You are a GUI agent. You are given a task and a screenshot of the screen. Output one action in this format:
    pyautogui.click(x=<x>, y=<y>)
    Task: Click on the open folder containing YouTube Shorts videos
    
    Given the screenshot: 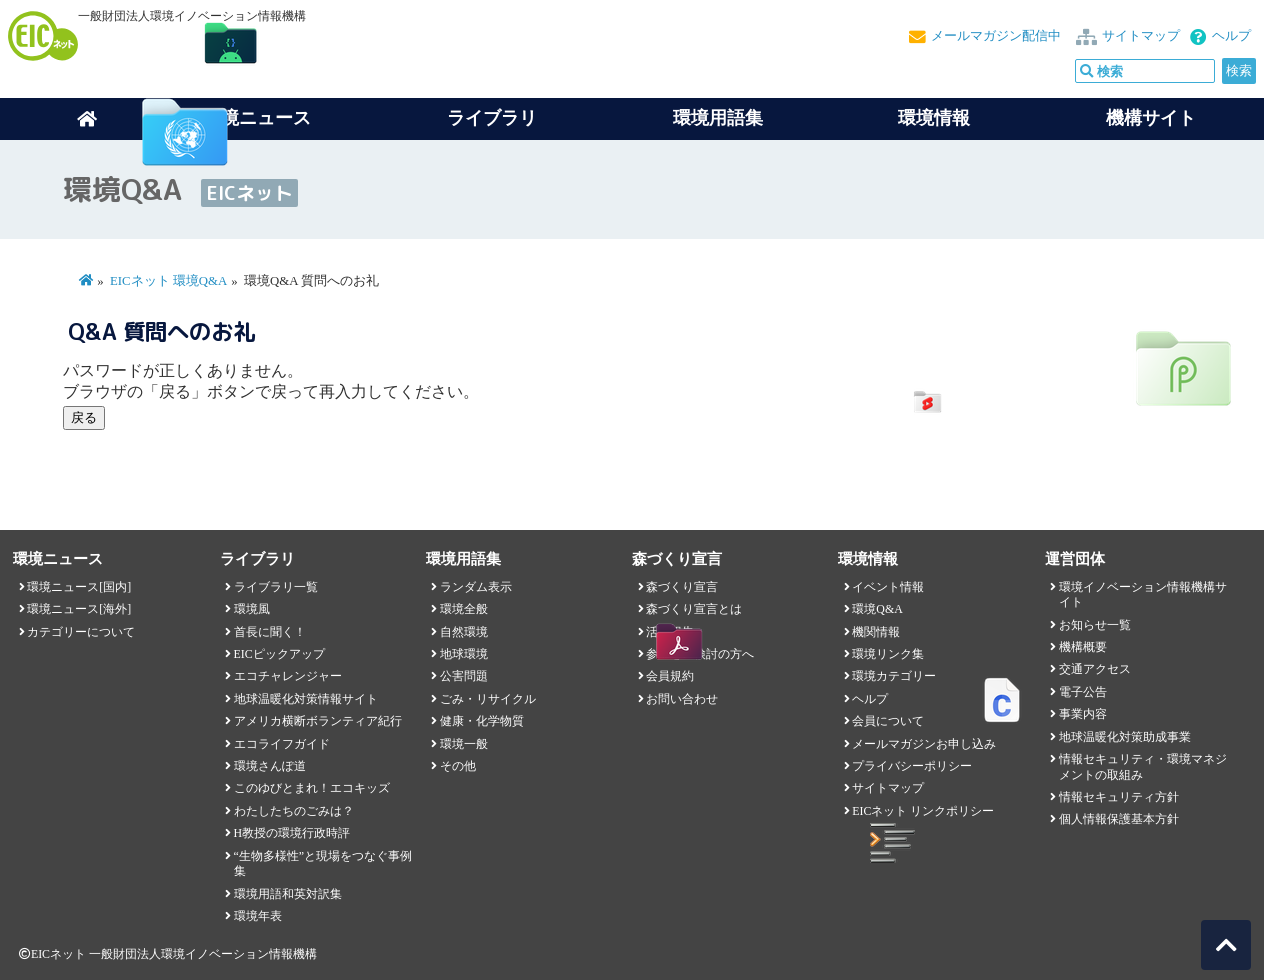 What is the action you would take?
    pyautogui.click(x=927, y=402)
    